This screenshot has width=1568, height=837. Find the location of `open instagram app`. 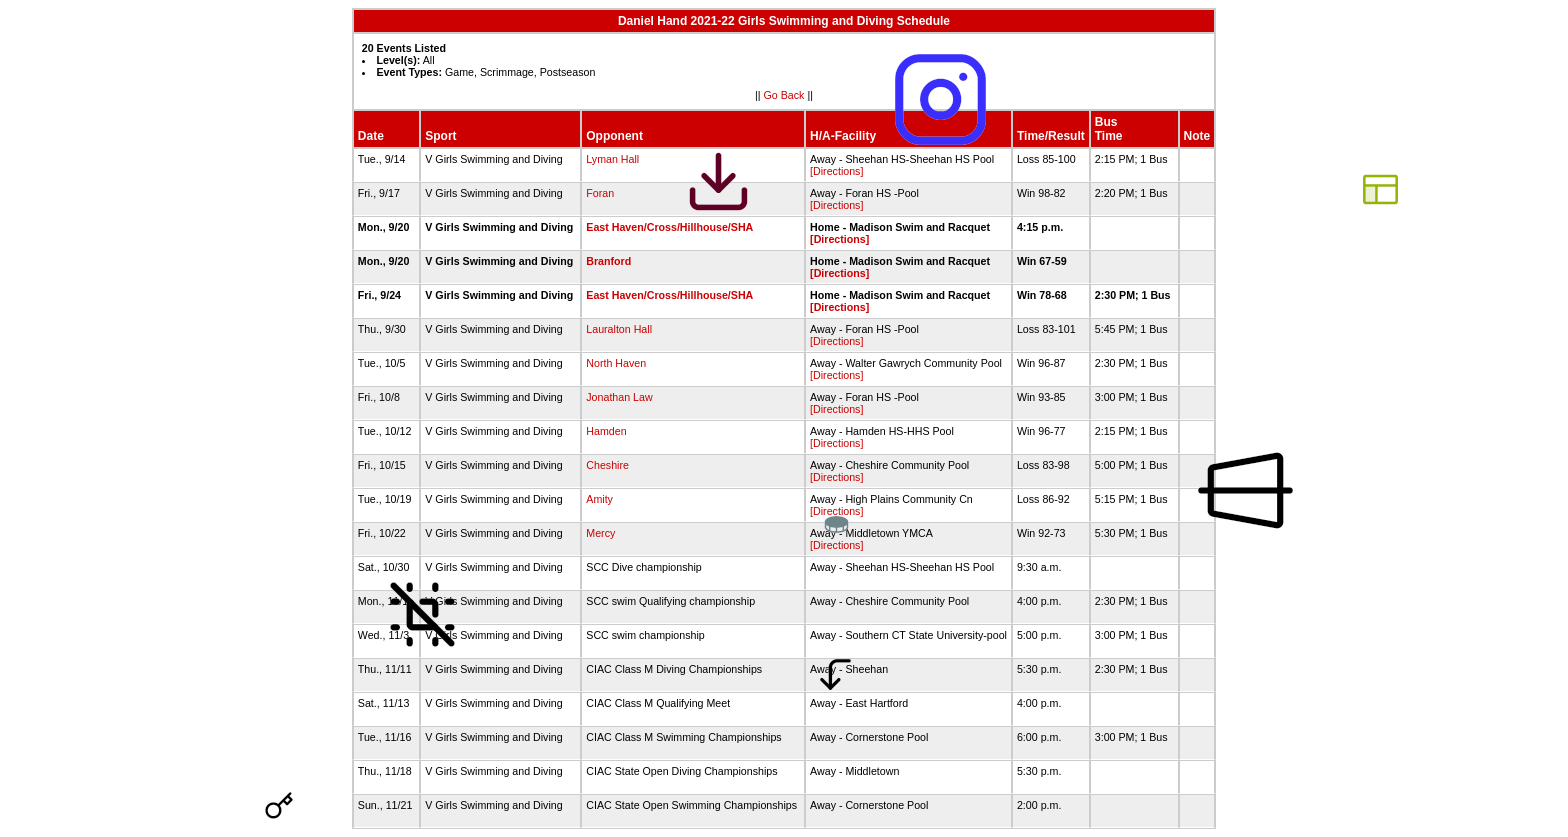

open instagram app is located at coordinates (940, 99).